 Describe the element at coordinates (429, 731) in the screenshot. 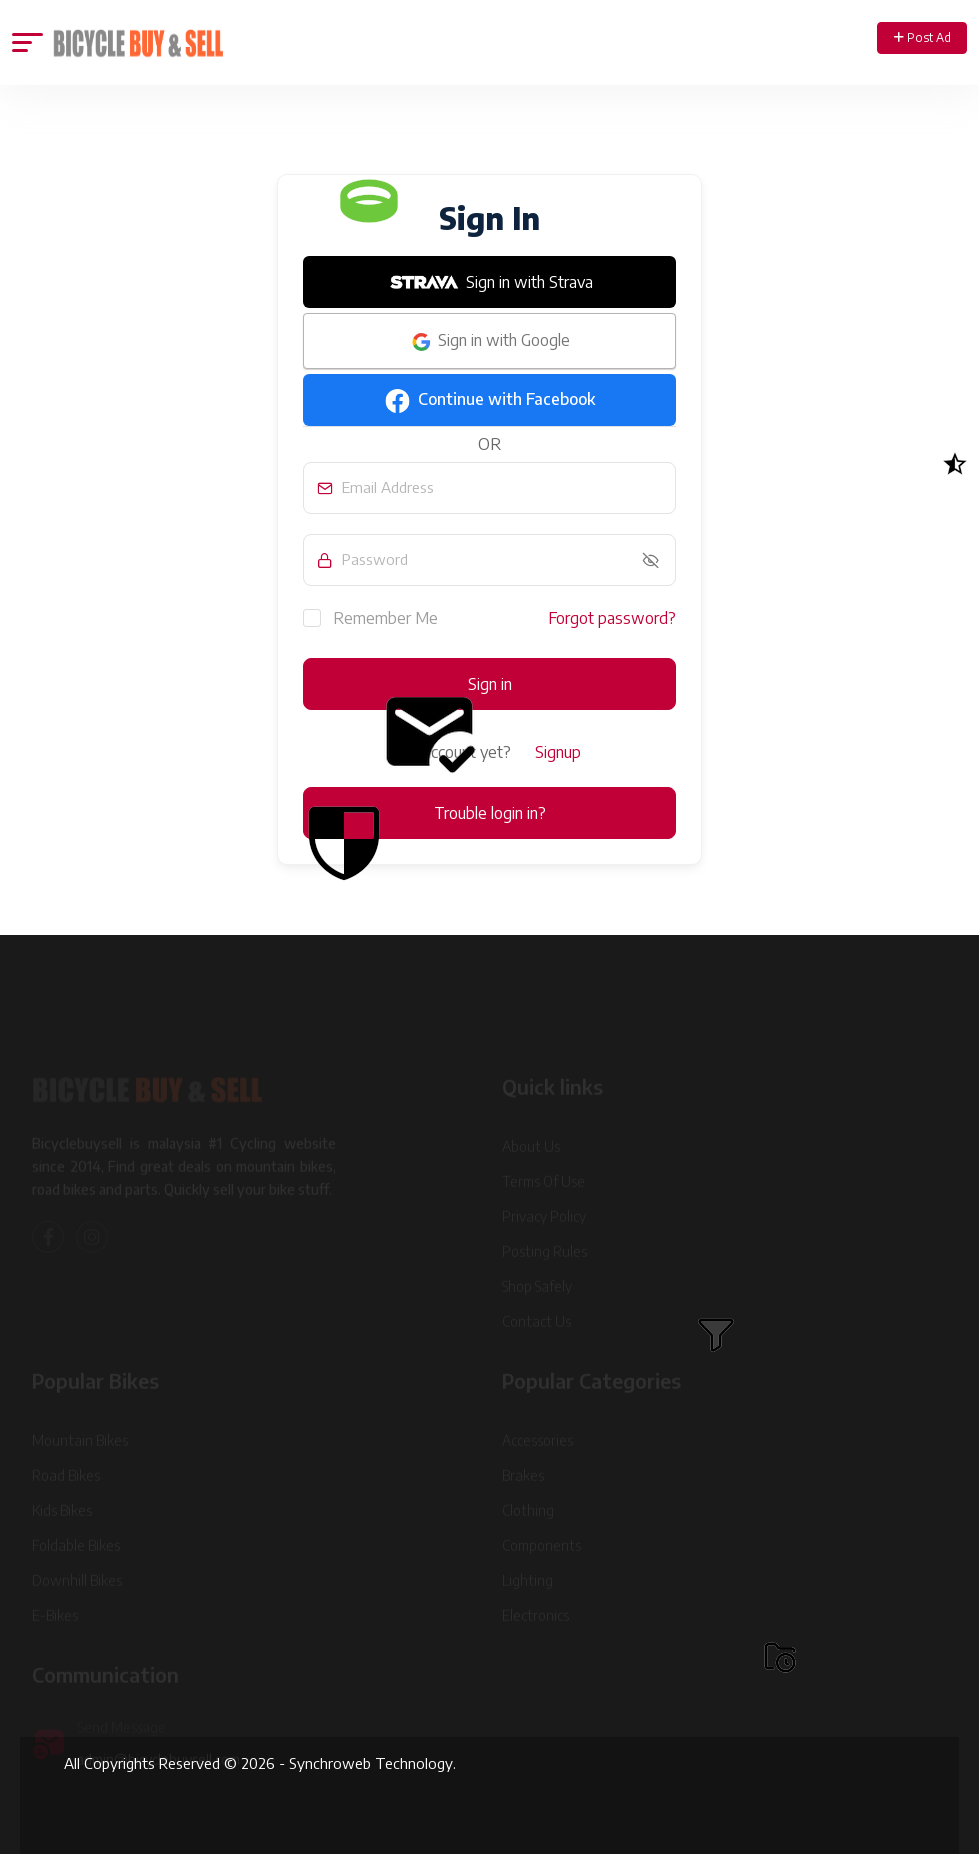

I see `mark email as read` at that location.